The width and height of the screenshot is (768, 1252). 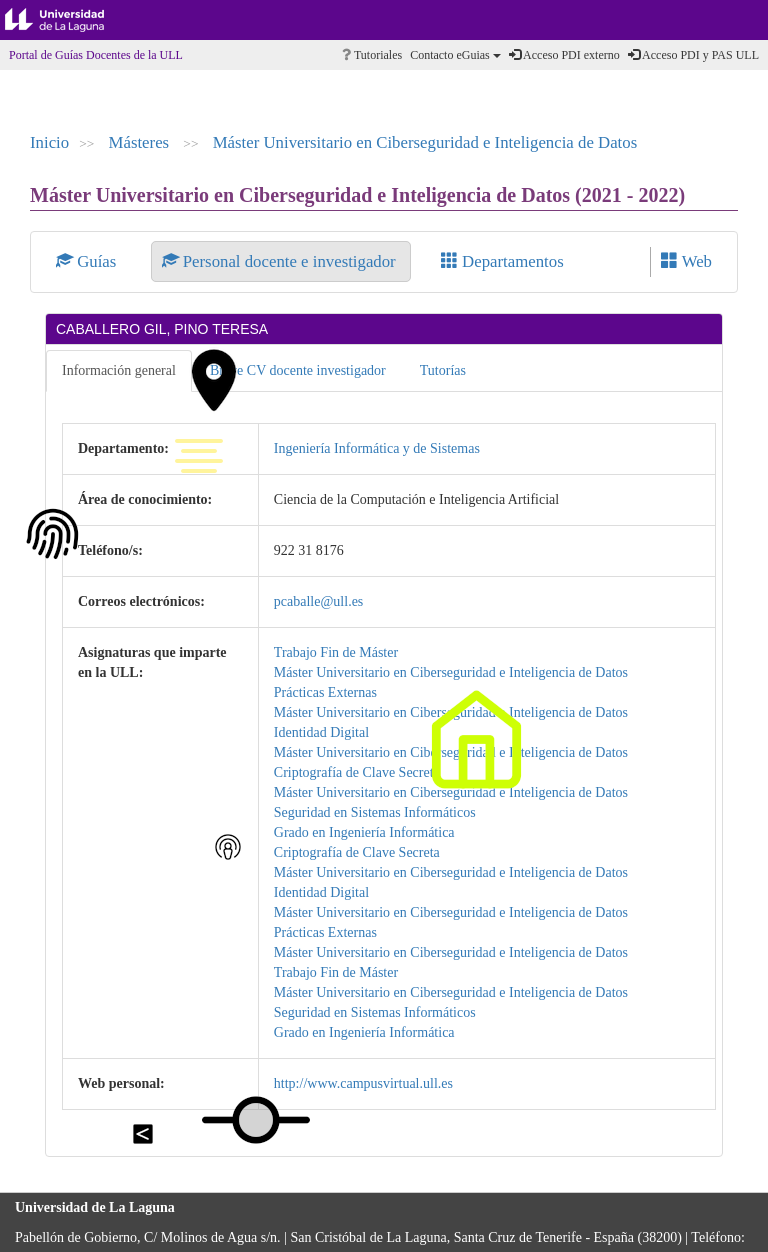 I want to click on view current location on map, so click(x=214, y=381).